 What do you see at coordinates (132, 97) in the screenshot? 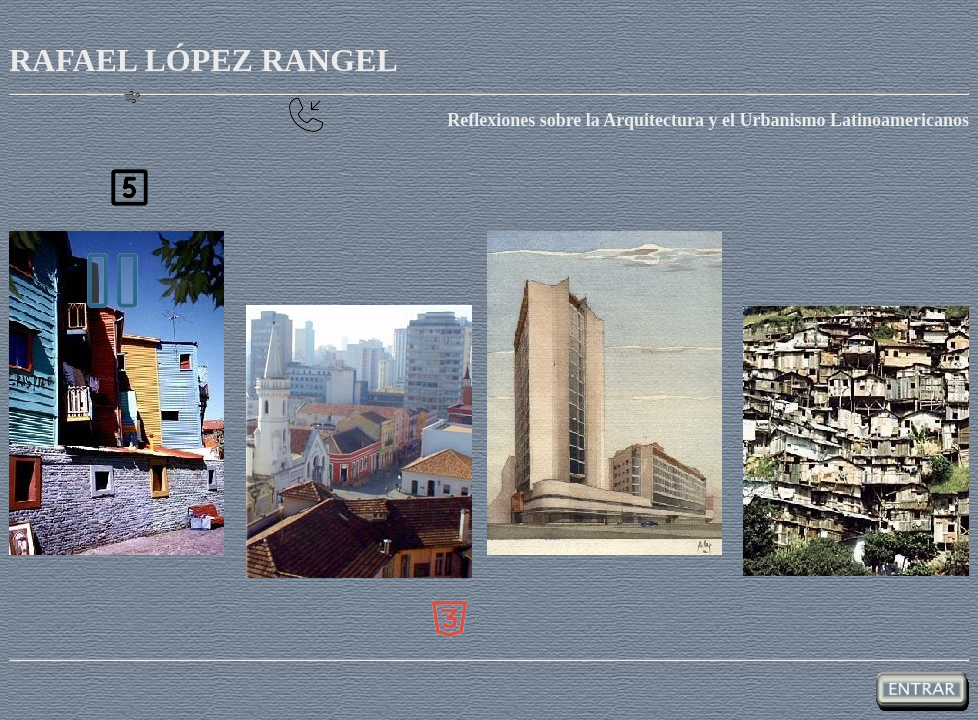
I see `view current wind conditions` at bounding box center [132, 97].